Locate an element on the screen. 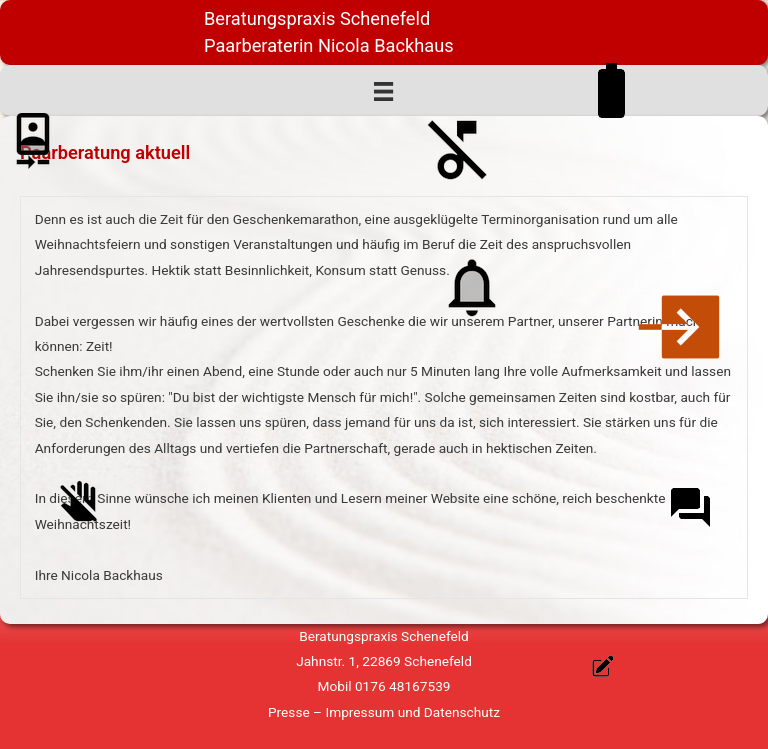 The height and width of the screenshot is (749, 768). edit or compose a new document is located at coordinates (602, 666).